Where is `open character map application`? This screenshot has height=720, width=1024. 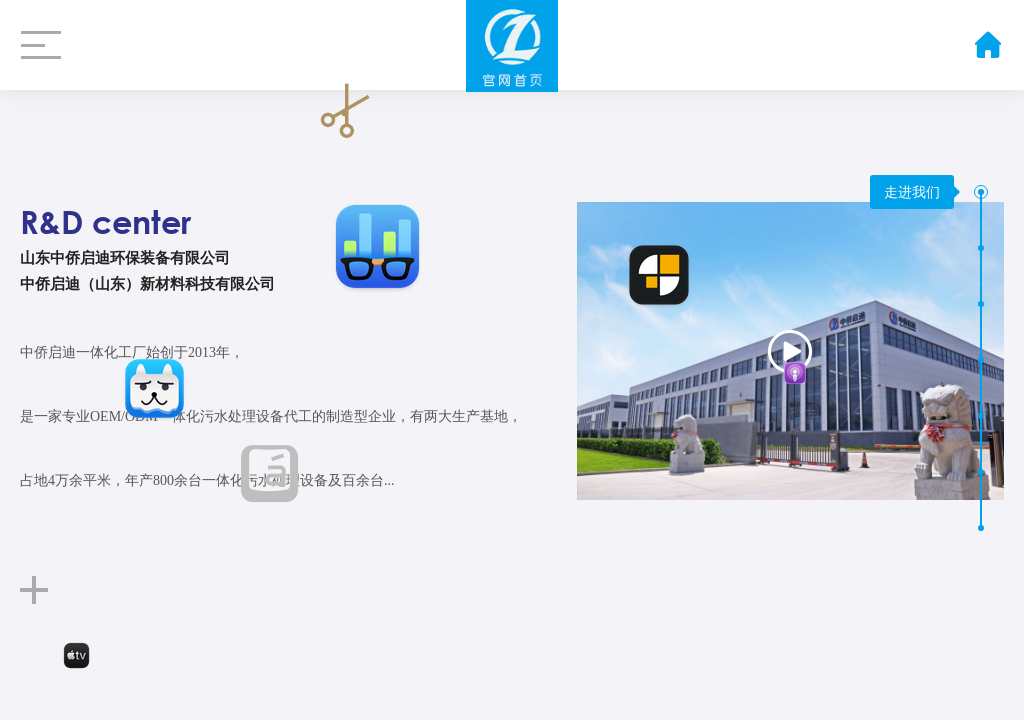
open character map application is located at coordinates (269, 473).